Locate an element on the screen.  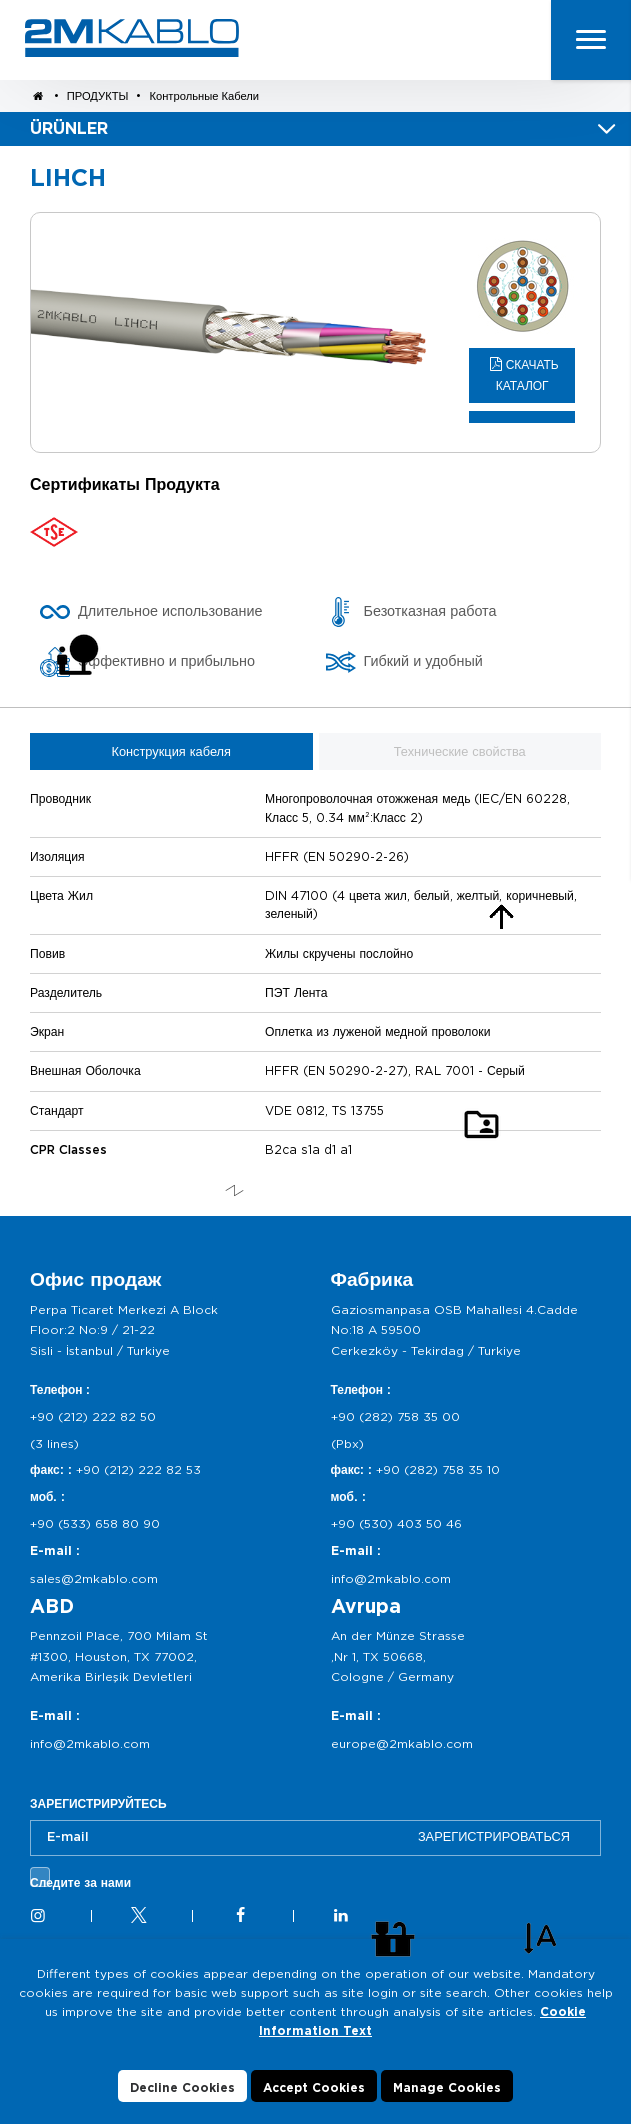
scroll to top of page is located at coordinates (501, 916).